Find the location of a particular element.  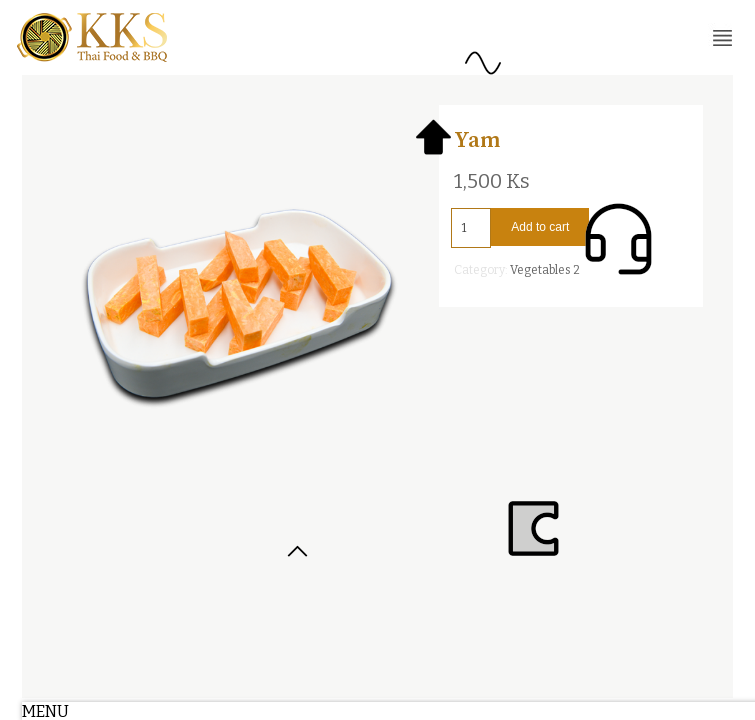

audio or sound wave visualization is located at coordinates (483, 63).